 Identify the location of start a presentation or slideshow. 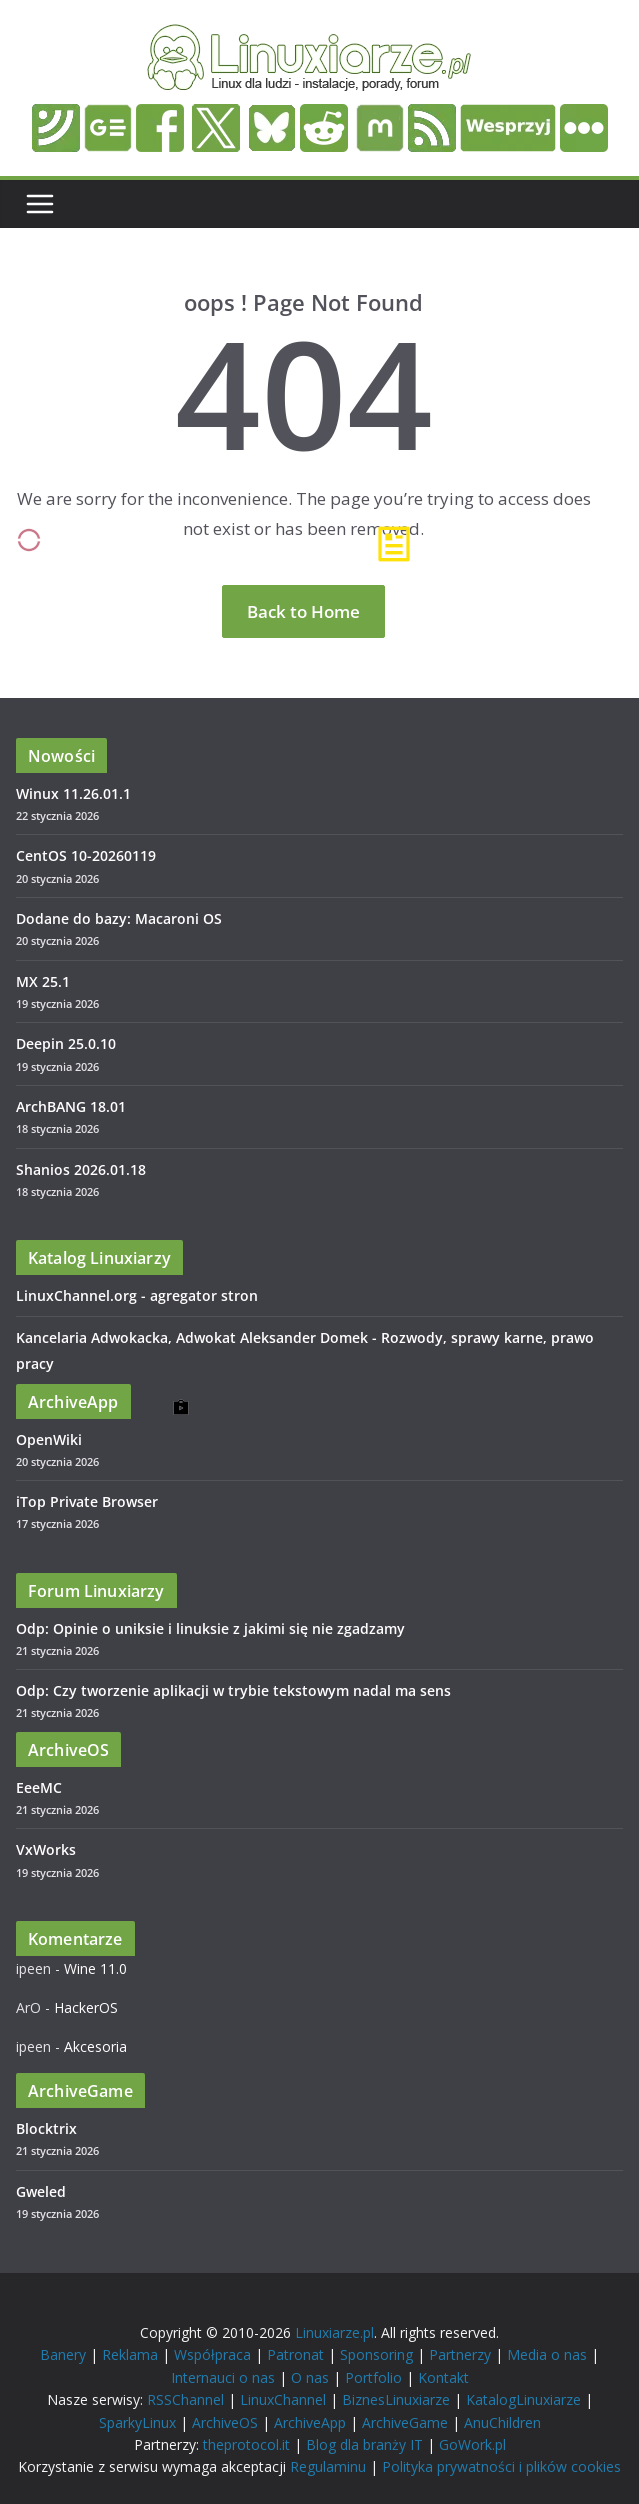
(181, 1408).